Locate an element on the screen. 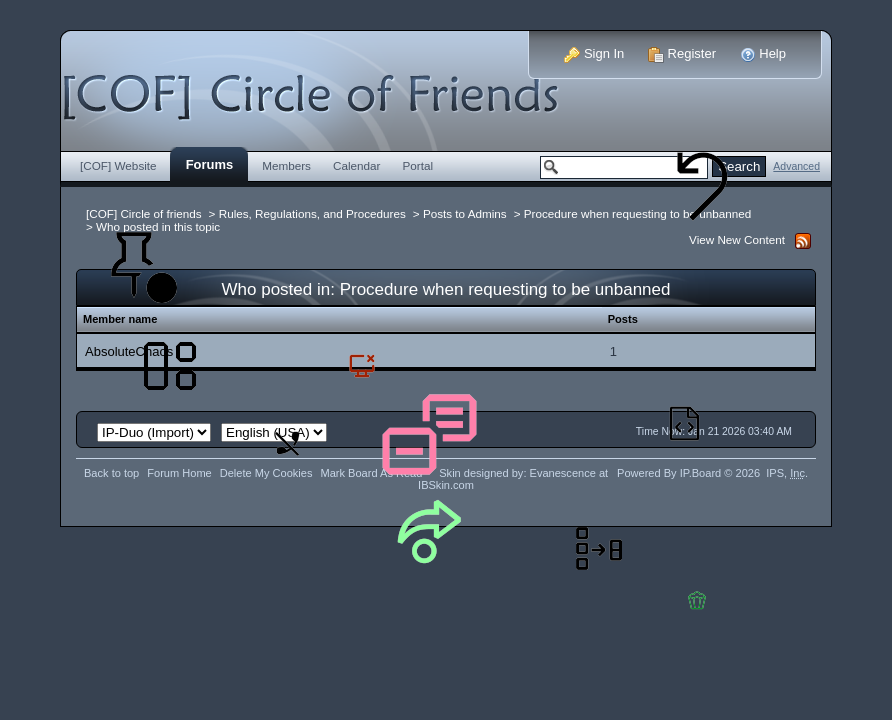  toggle editor layout view is located at coordinates (168, 366).